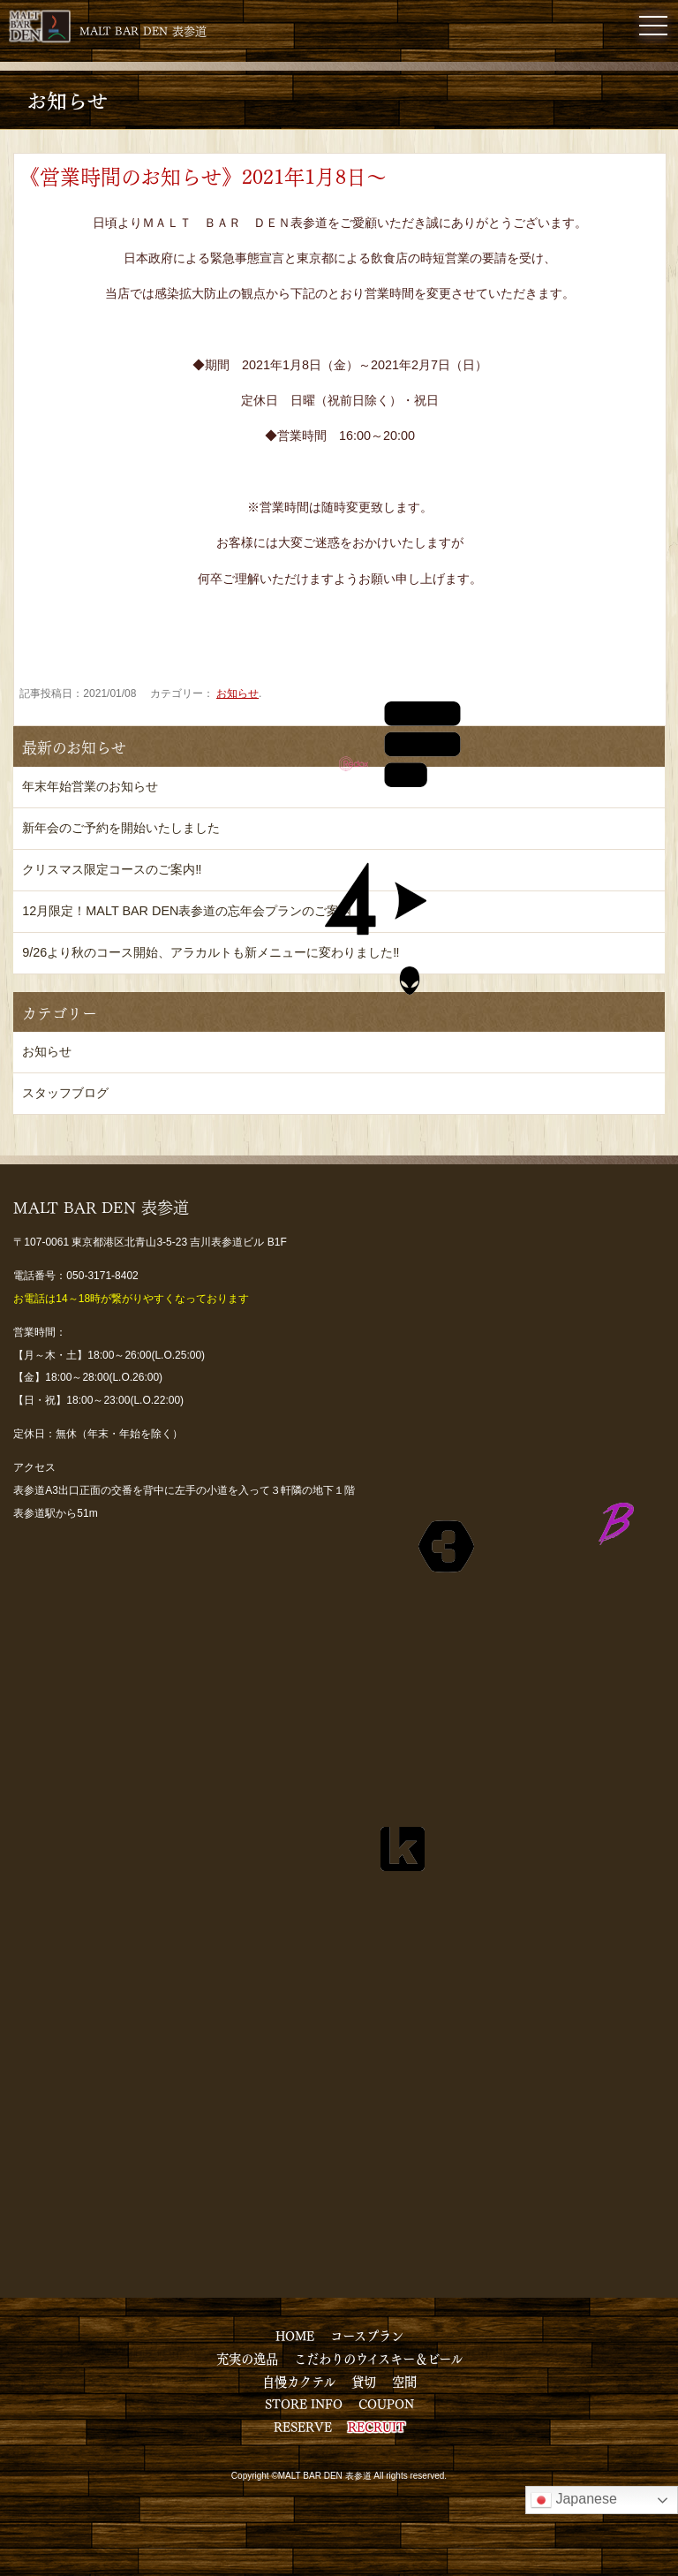 This screenshot has height=2576, width=678. What do you see at coordinates (403, 1849) in the screenshot?
I see `open the Infomaniak app or service` at bounding box center [403, 1849].